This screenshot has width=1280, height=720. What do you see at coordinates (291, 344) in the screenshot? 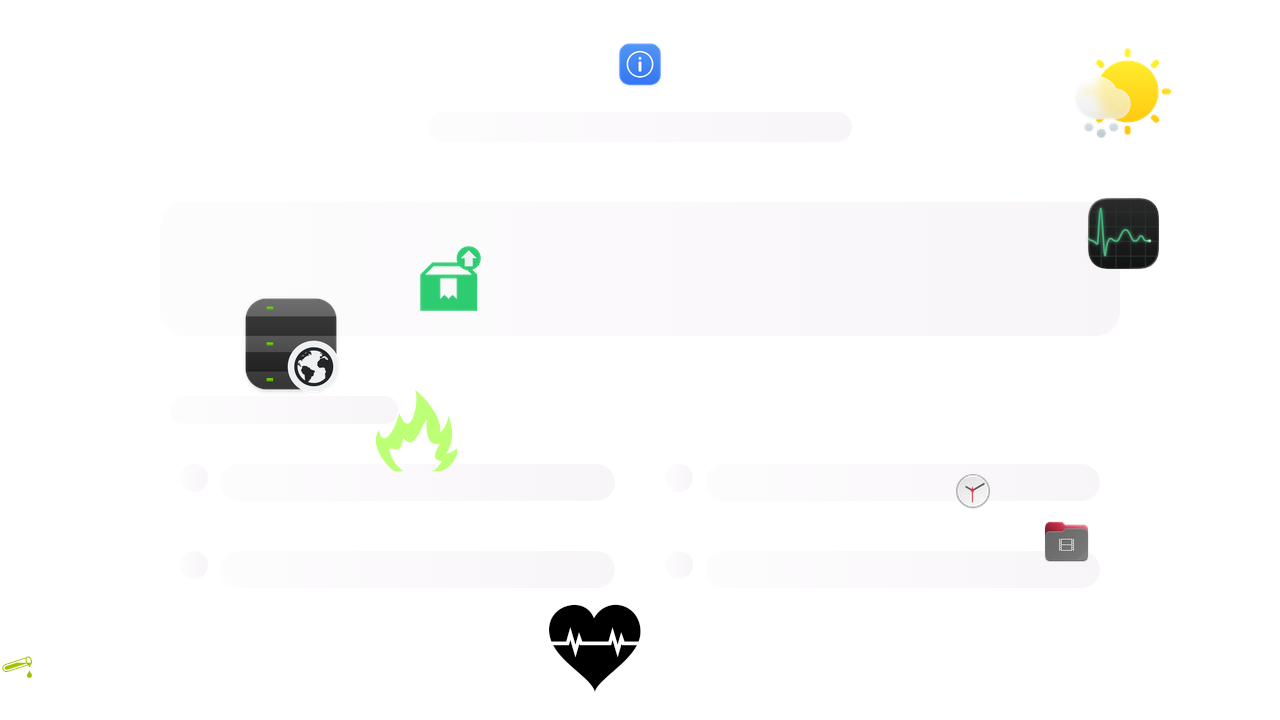
I see `configure web server network settings` at bounding box center [291, 344].